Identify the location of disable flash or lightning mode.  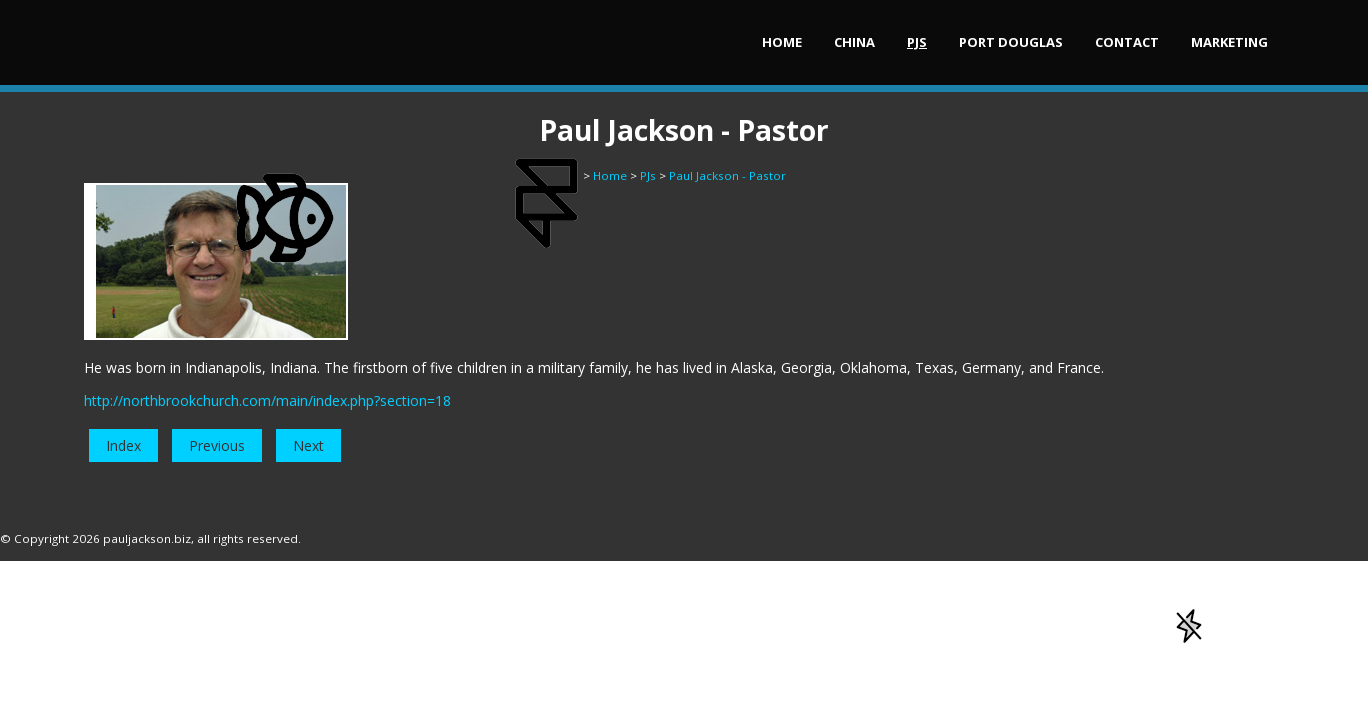
(1189, 626).